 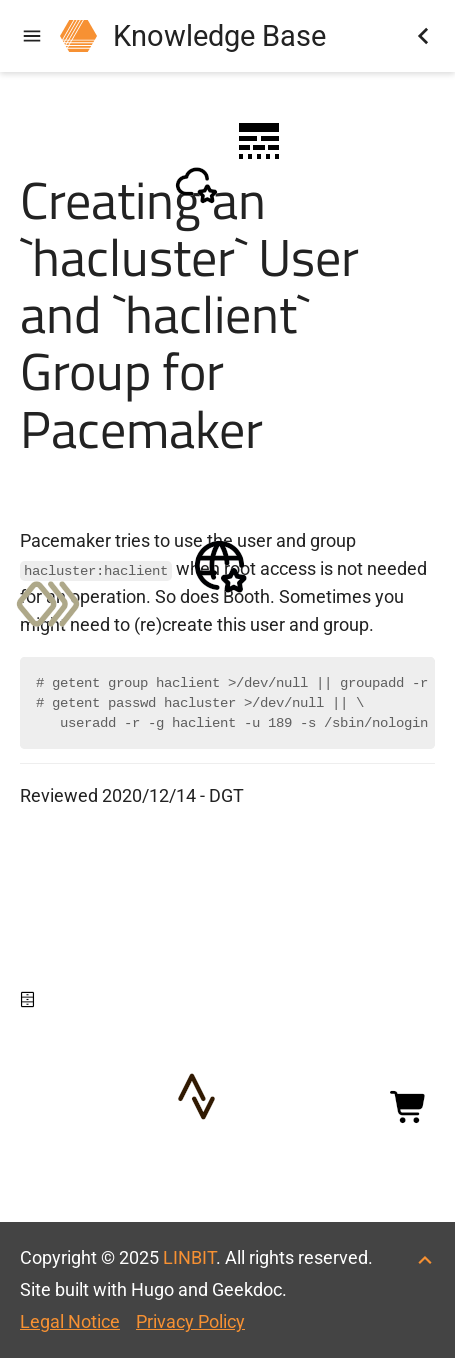 What do you see at coordinates (219, 565) in the screenshot?
I see `add a website to favorites` at bounding box center [219, 565].